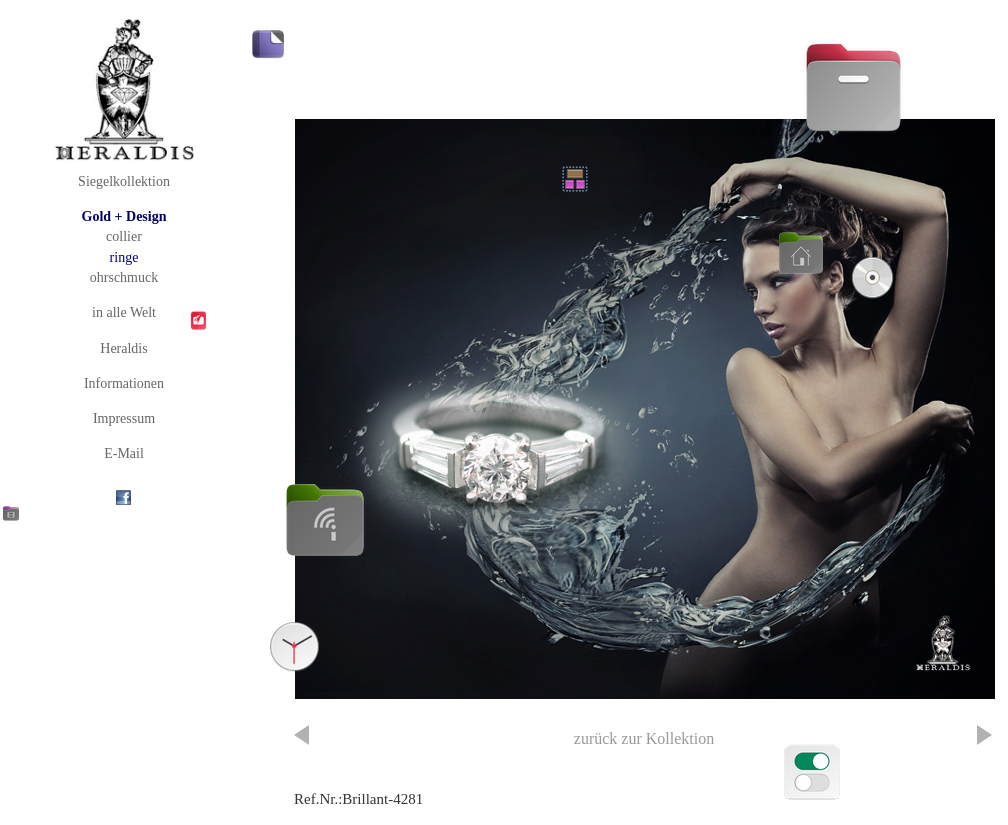  What do you see at coordinates (801, 253) in the screenshot?
I see `access your home folder` at bounding box center [801, 253].